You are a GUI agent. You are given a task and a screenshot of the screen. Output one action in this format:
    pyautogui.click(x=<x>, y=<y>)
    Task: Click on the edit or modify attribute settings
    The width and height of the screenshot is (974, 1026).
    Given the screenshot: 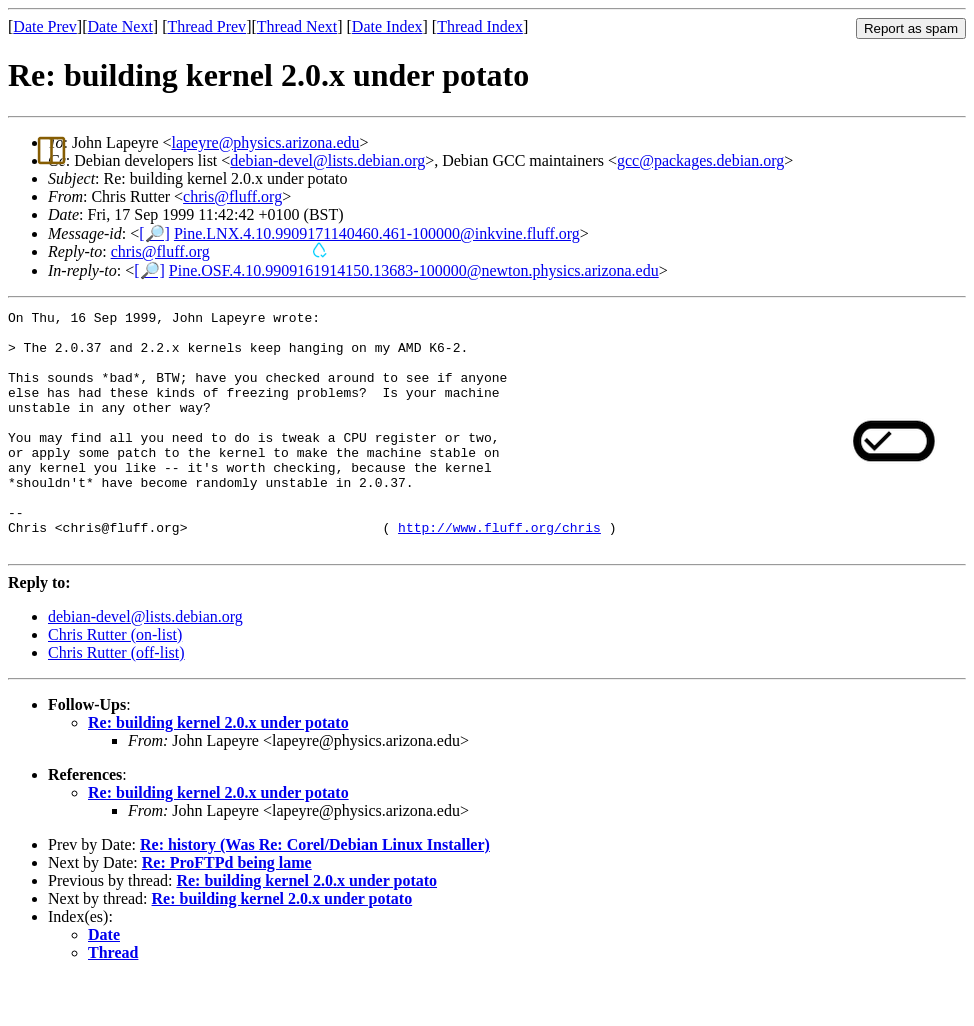 What is the action you would take?
    pyautogui.click(x=894, y=441)
    